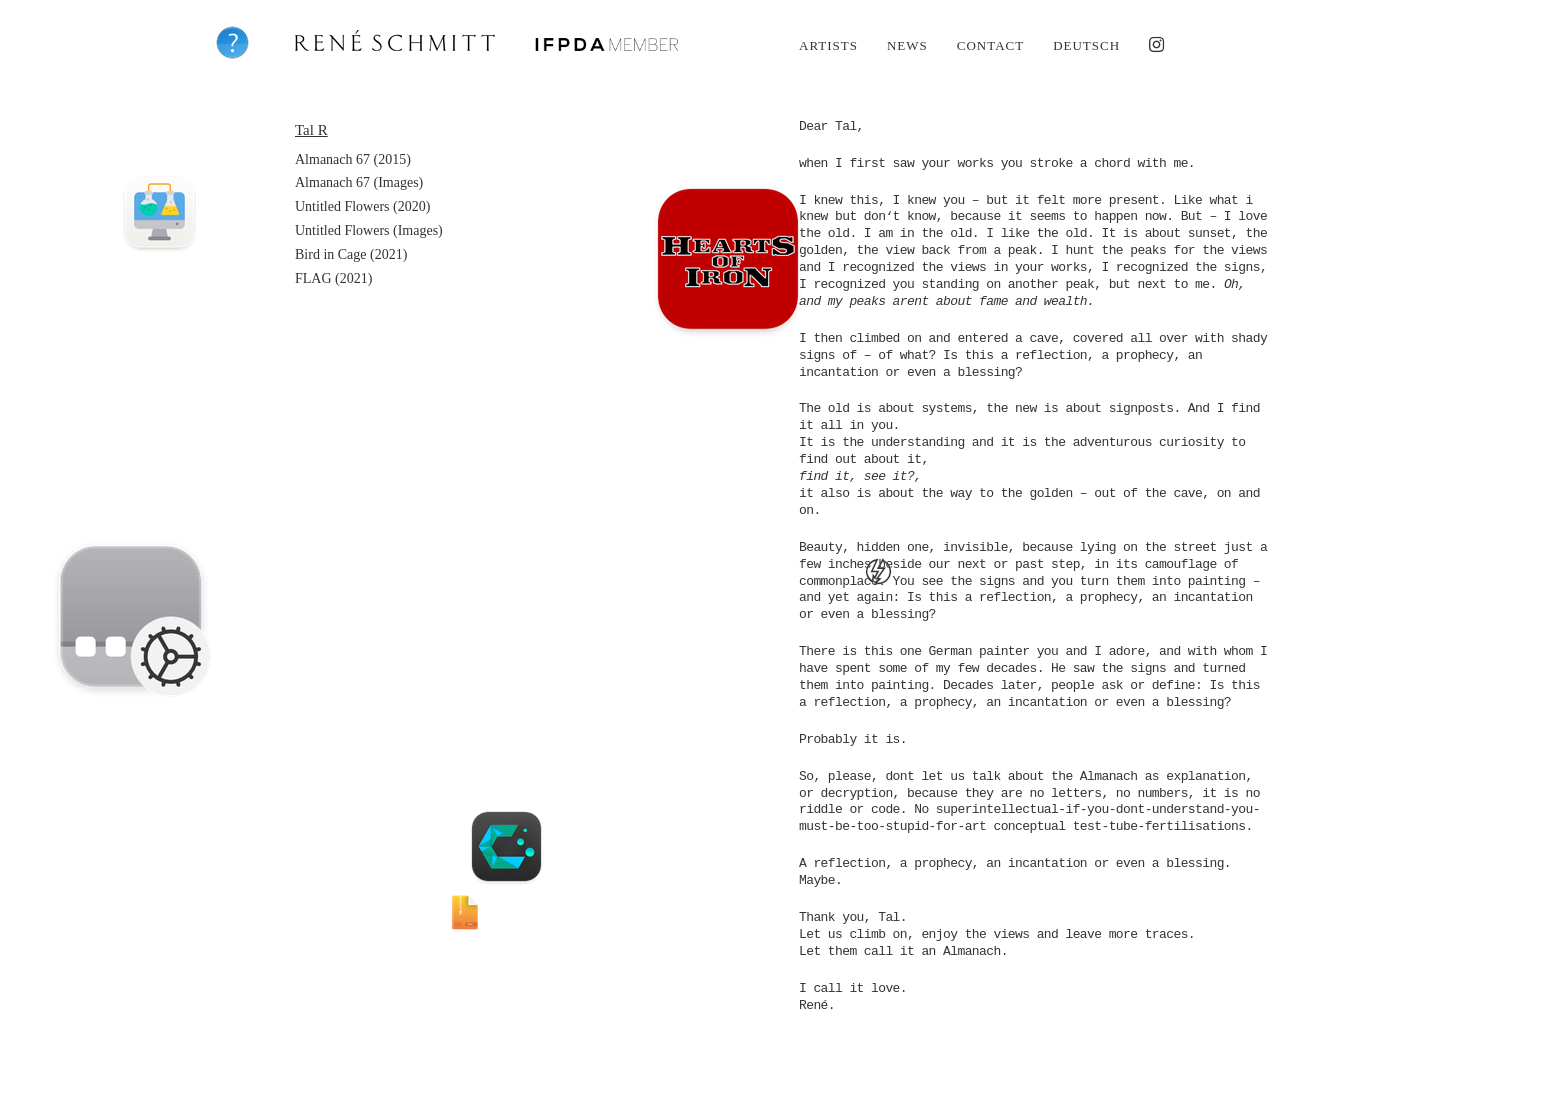 This screenshot has width=1568, height=1094. Describe the element at coordinates (159, 212) in the screenshot. I see `open formatlab application` at that location.